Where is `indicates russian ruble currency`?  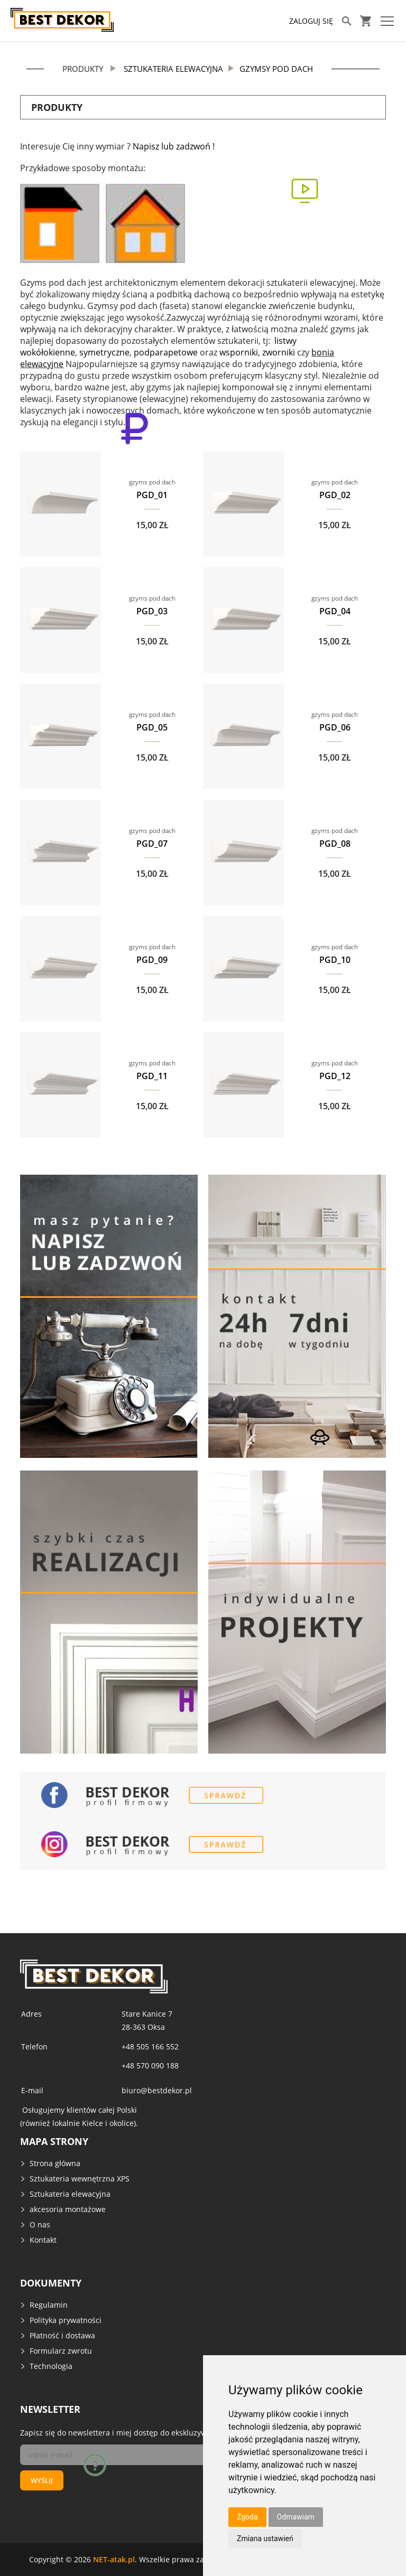 indicates russian ruble currency is located at coordinates (135, 428).